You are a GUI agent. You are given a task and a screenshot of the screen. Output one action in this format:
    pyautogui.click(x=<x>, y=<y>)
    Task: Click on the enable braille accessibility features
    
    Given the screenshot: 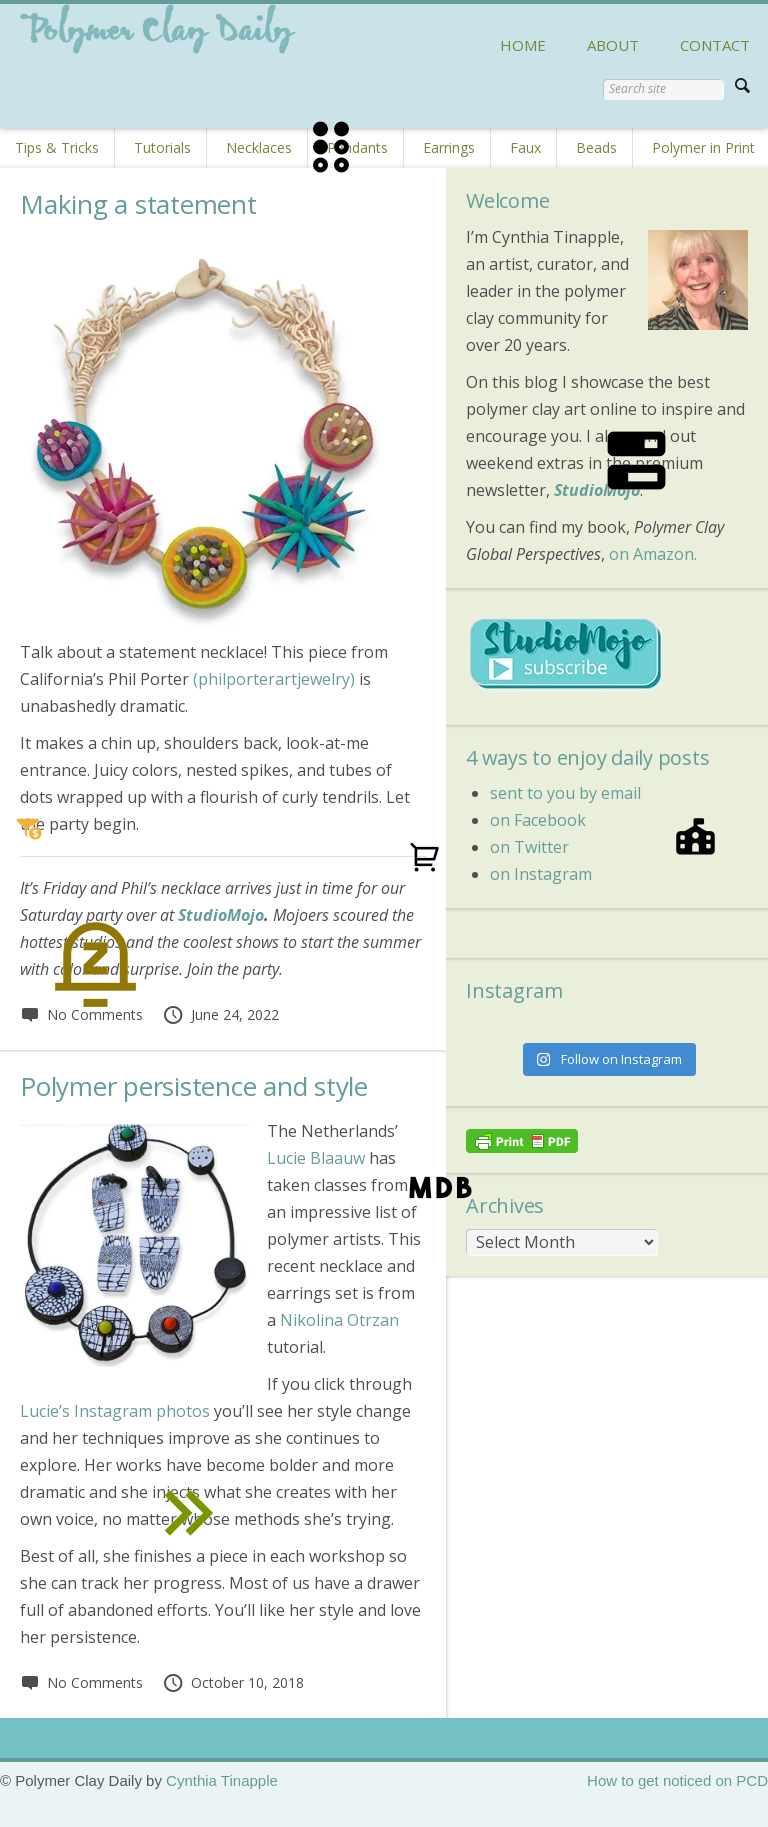 What is the action you would take?
    pyautogui.click(x=331, y=147)
    